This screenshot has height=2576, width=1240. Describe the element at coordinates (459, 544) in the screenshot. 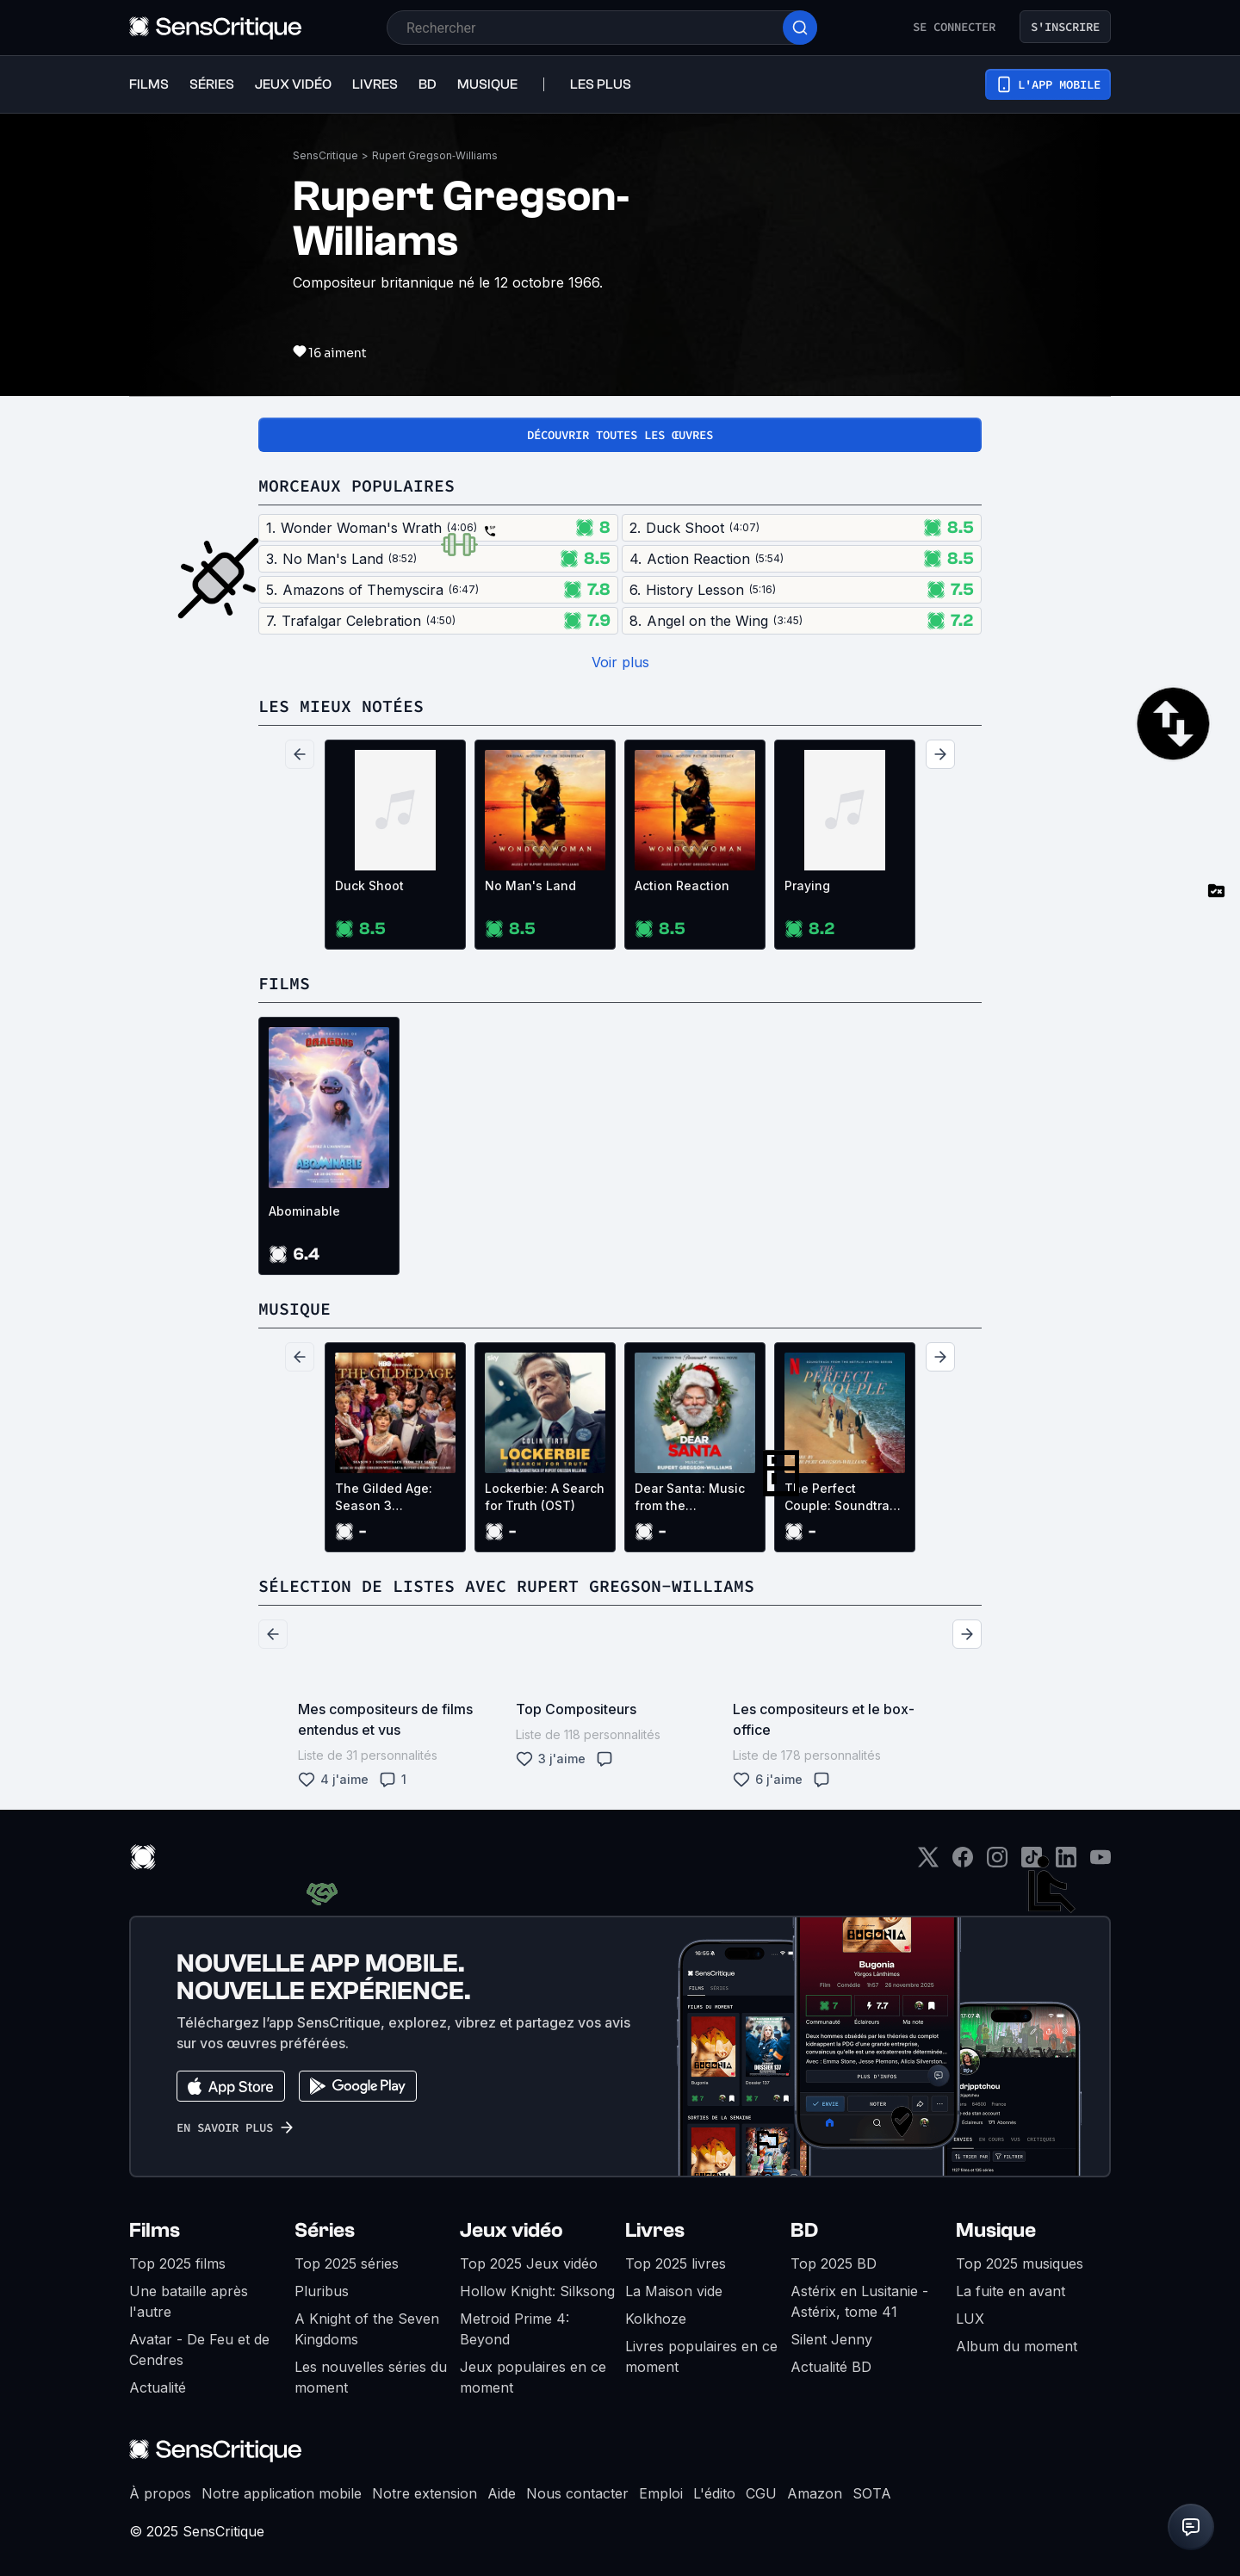

I see `access workout or fitness features` at that location.